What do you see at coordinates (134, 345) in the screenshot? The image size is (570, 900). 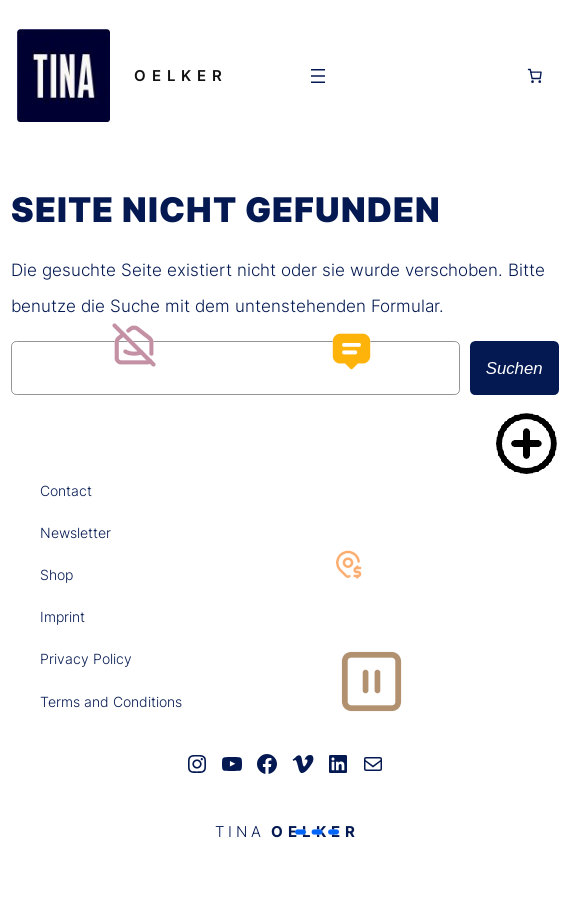 I see `smart home controls are disabled` at bounding box center [134, 345].